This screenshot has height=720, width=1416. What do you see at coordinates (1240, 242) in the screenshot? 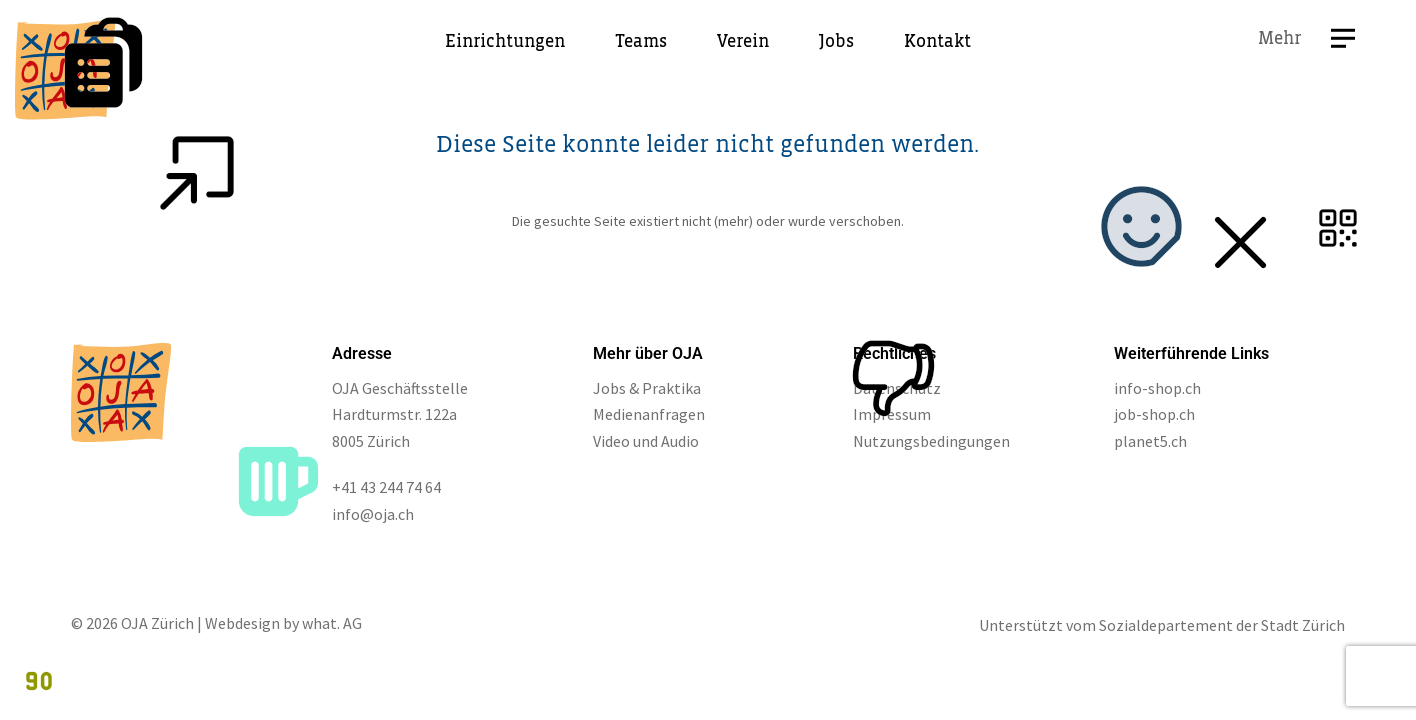
I see `close or dismiss a dialog` at bounding box center [1240, 242].